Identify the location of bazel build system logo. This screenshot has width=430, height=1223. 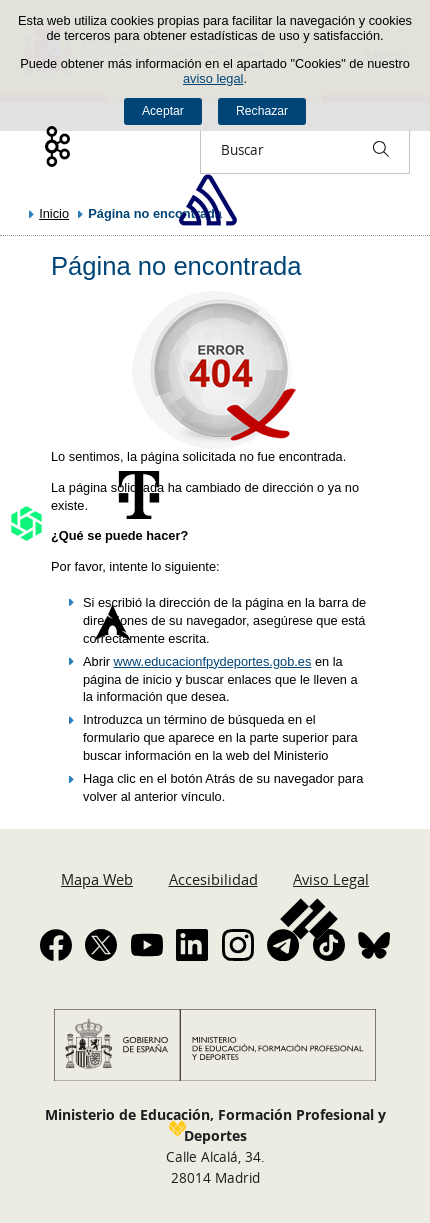
(177, 1128).